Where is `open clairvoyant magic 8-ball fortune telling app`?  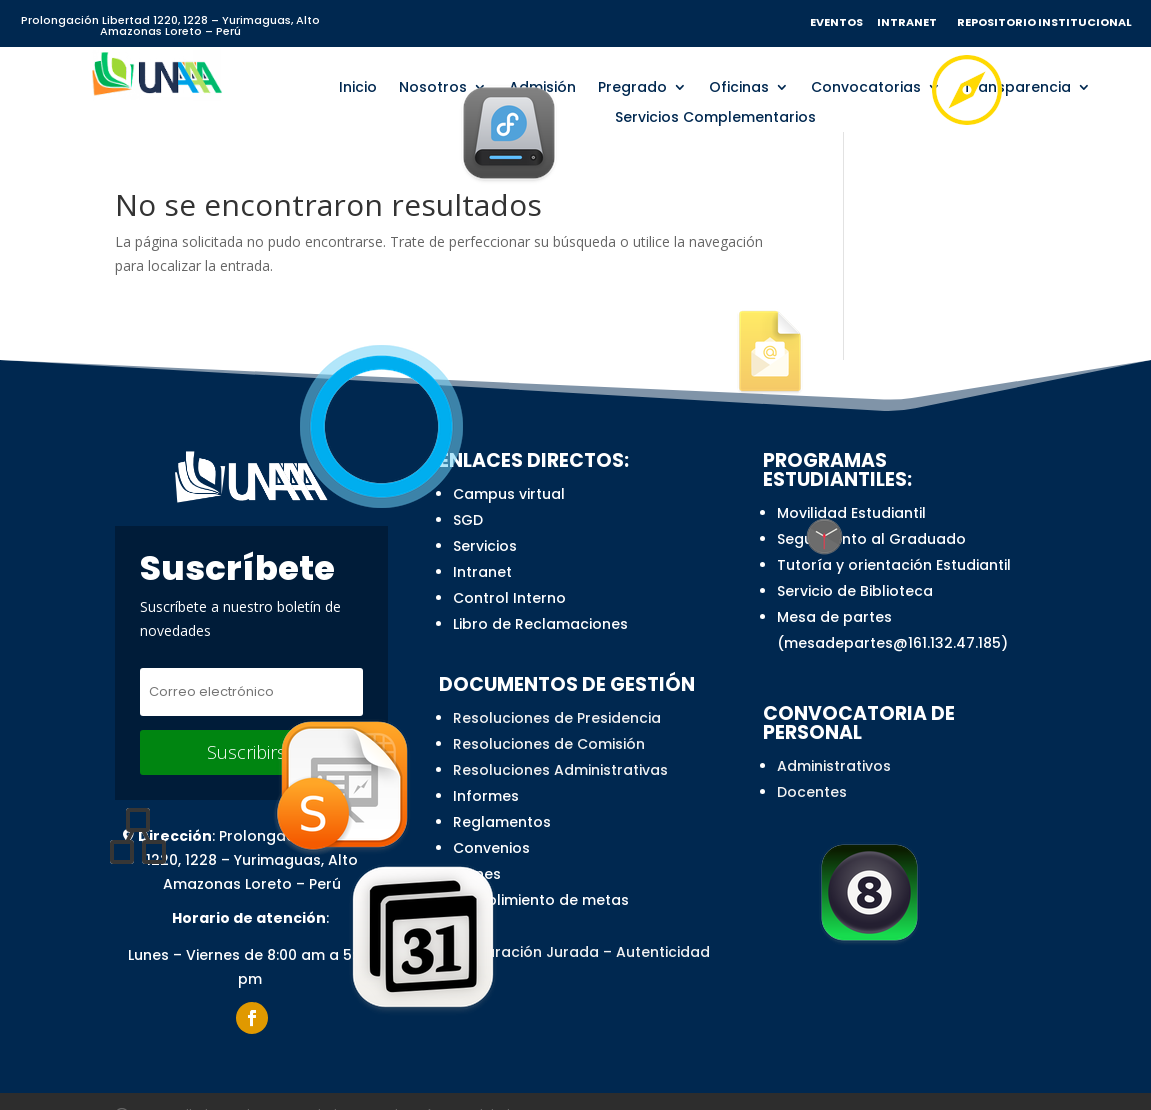
open clairvoyant magic 8-ball fortune telling app is located at coordinates (869, 892).